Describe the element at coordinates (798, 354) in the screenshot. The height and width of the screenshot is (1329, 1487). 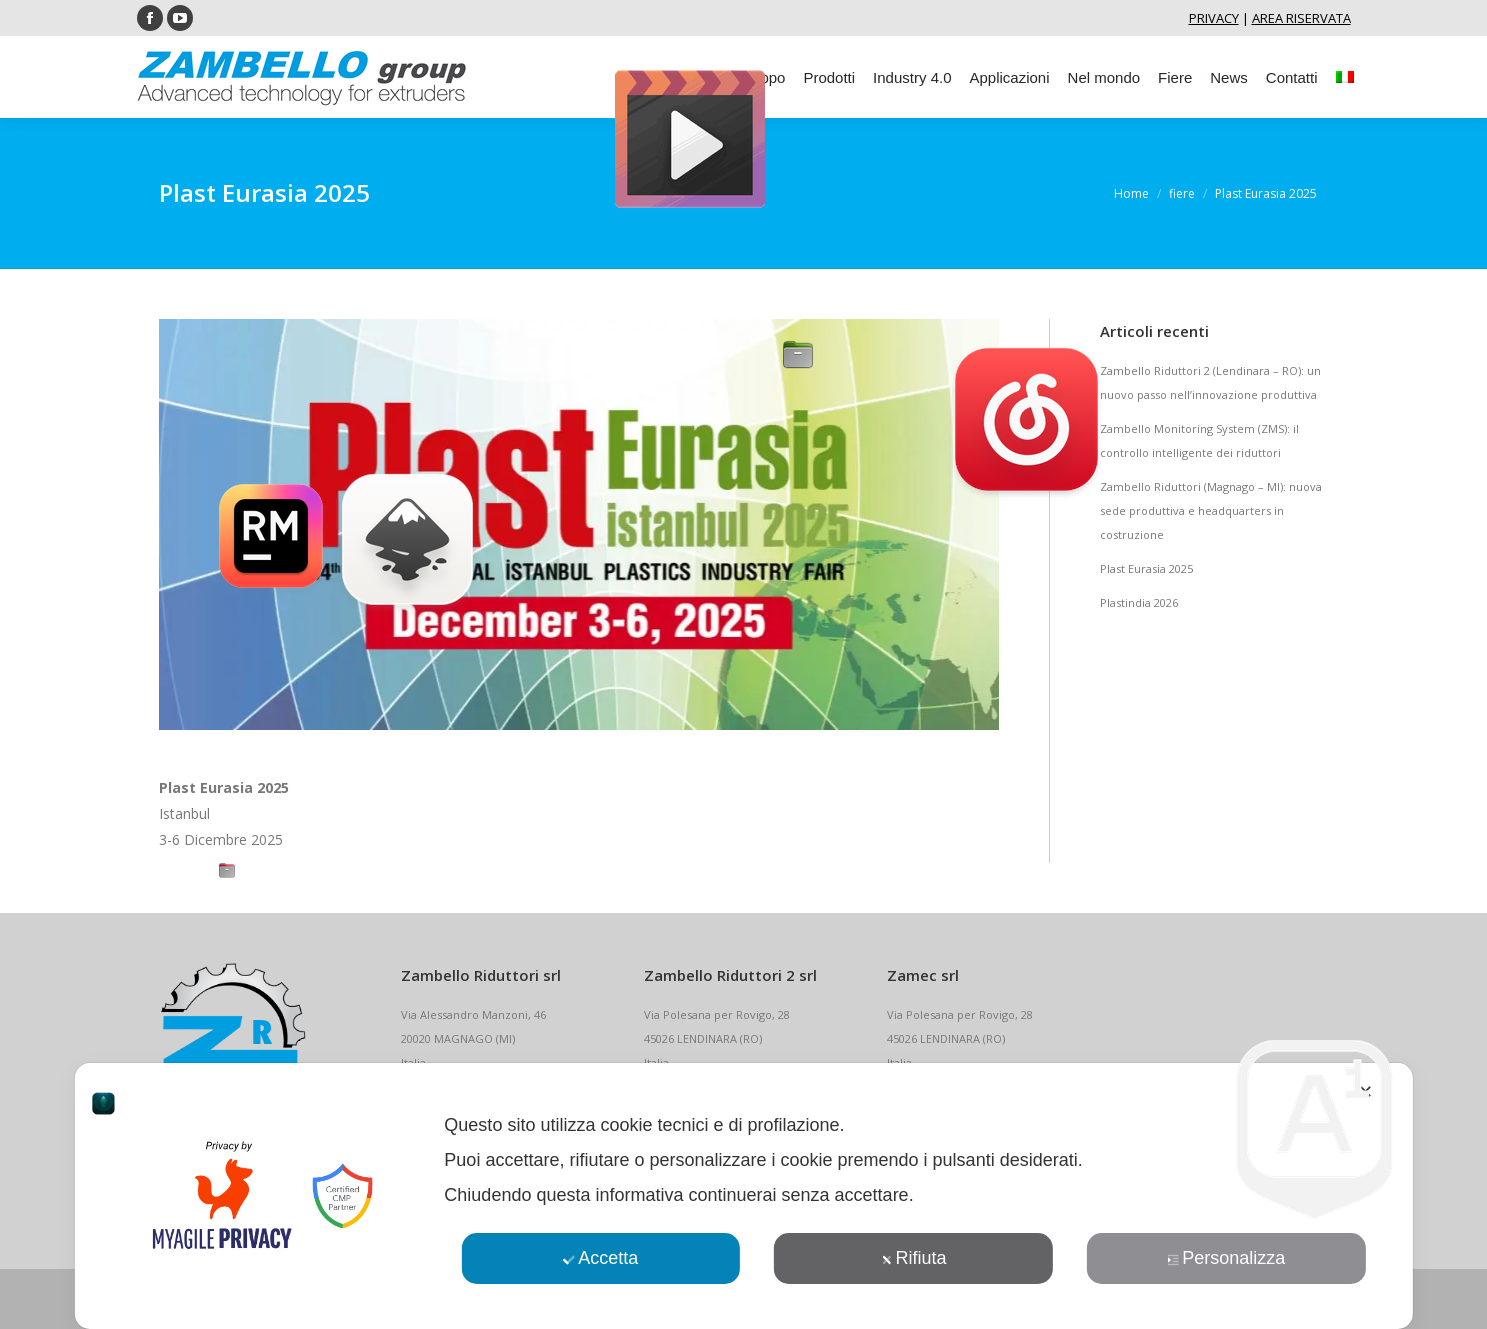
I see `open file manager application` at that location.